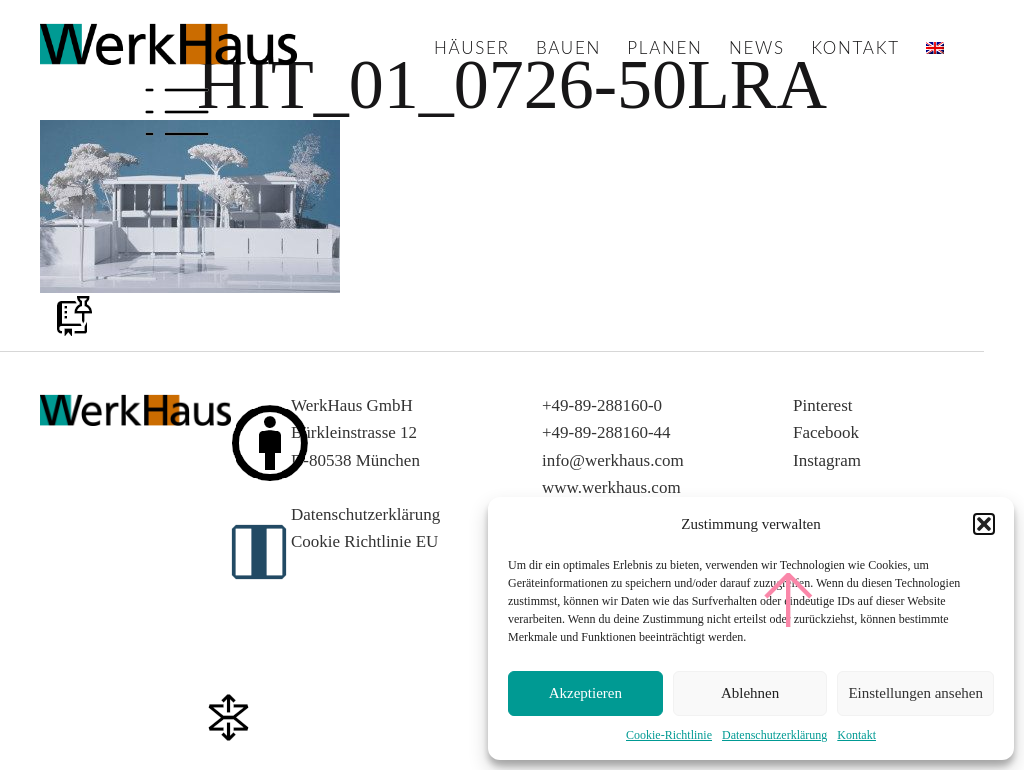 Image resolution: width=1024 pixels, height=770 pixels. Describe the element at coordinates (228, 717) in the screenshot. I see `expand all collapsed sections` at that location.